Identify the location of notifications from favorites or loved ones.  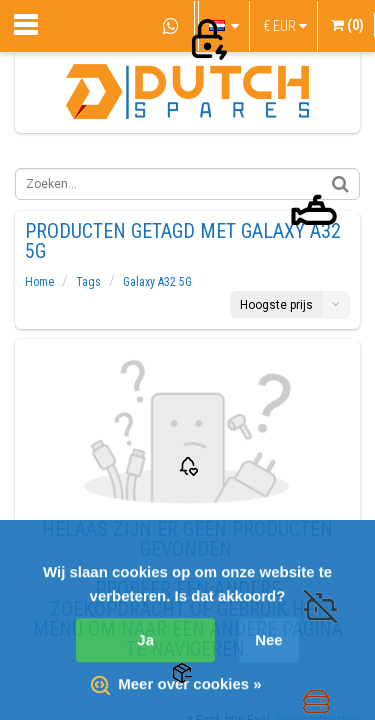
(188, 466).